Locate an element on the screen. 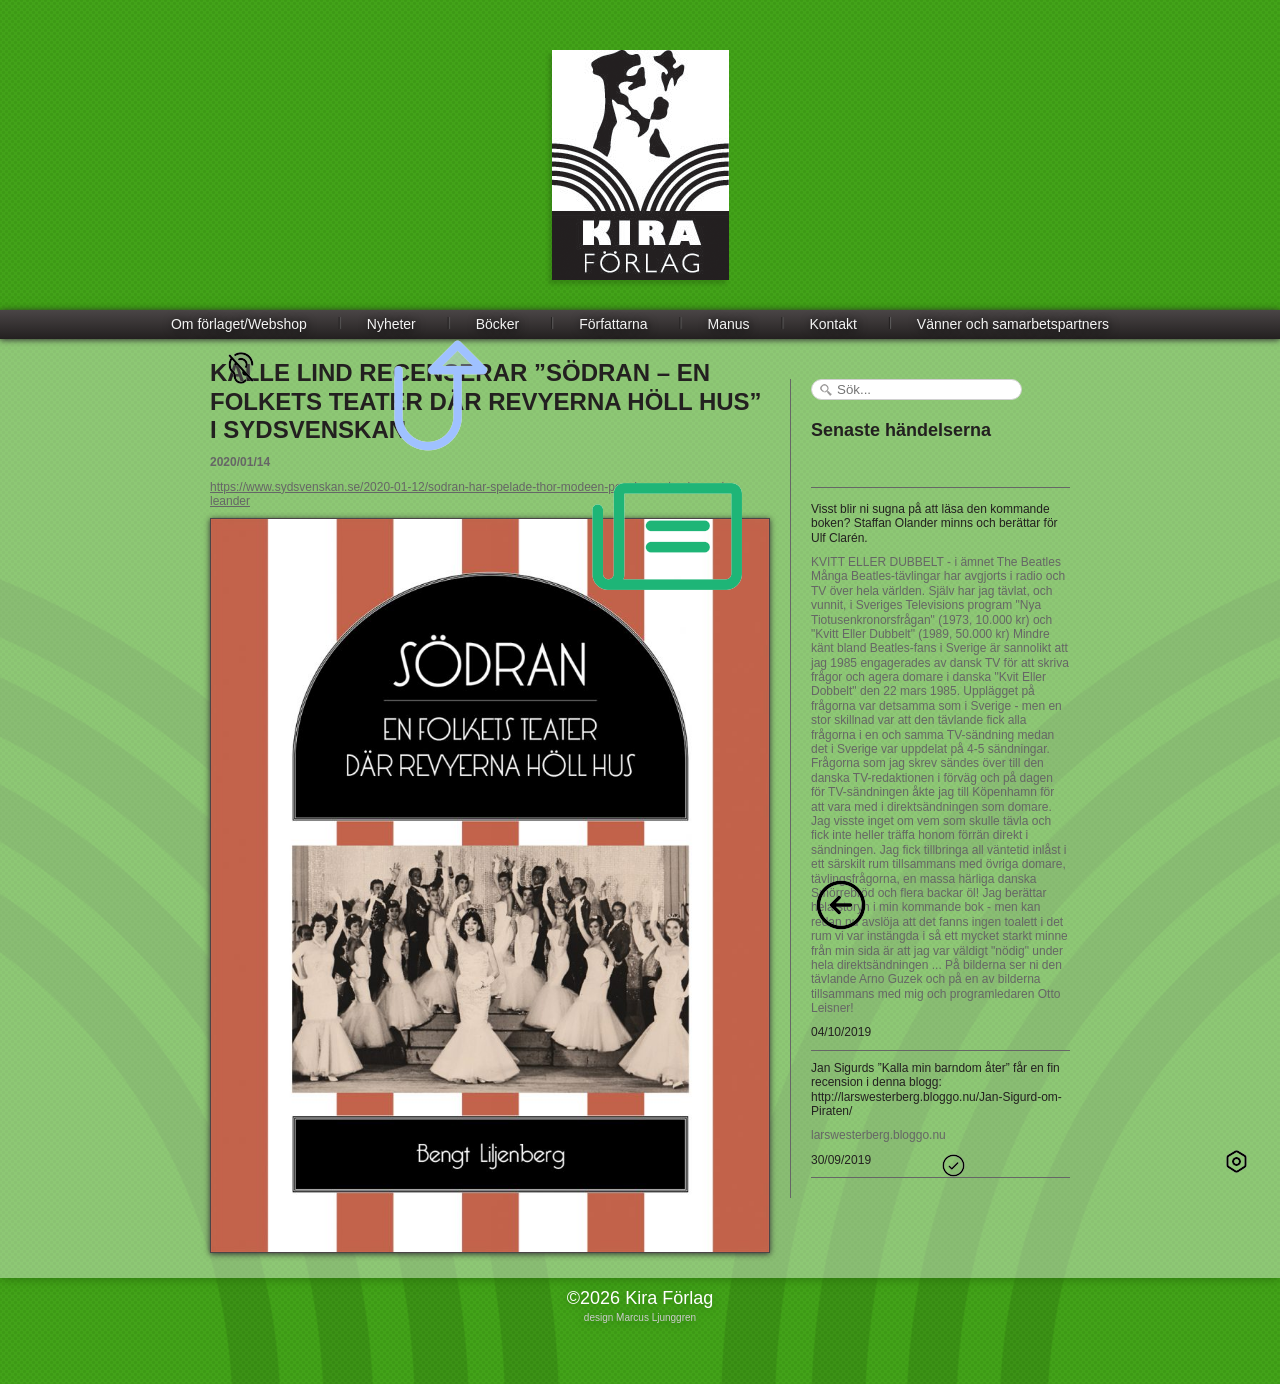 The height and width of the screenshot is (1384, 1280). mute audio or disable sound is located at coordinates (241, 368).